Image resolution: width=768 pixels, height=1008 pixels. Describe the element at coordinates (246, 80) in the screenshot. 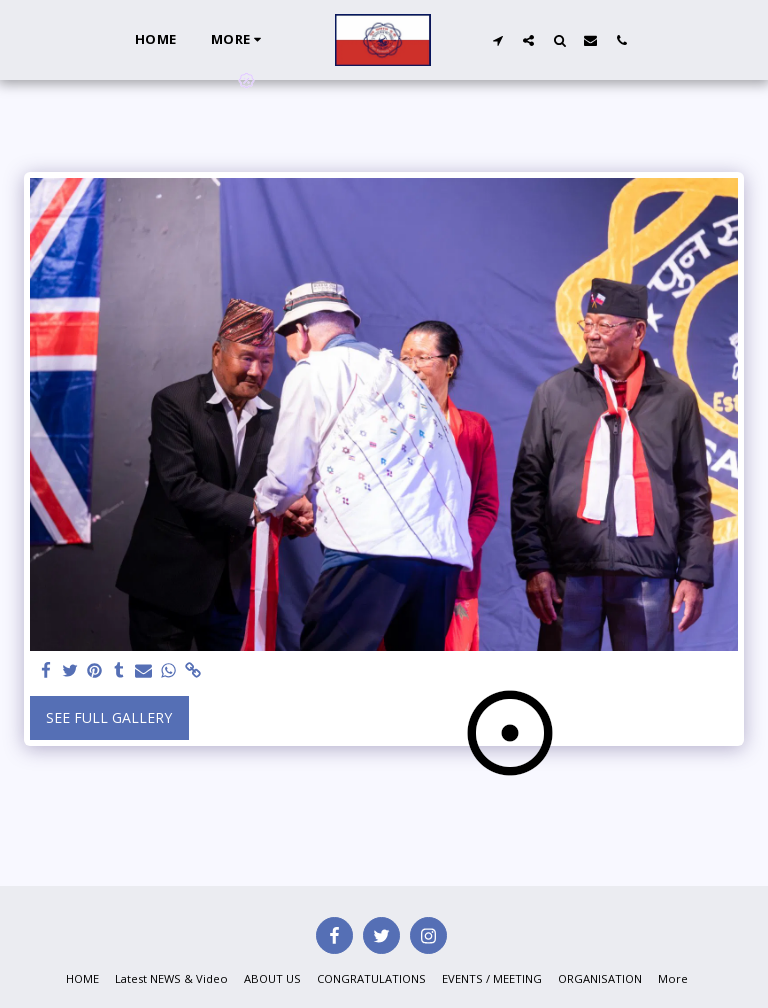

I see `view available discounts or promotions` at that location.